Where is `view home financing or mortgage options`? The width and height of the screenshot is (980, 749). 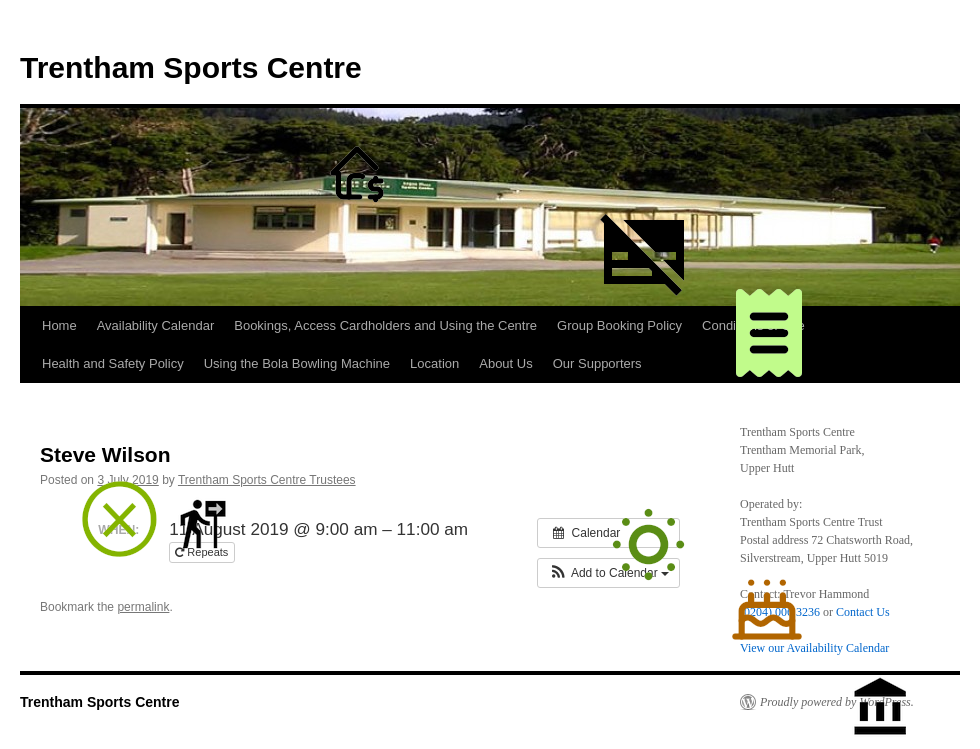
view home financing or mortgage options is located at coordinates (357, 173).